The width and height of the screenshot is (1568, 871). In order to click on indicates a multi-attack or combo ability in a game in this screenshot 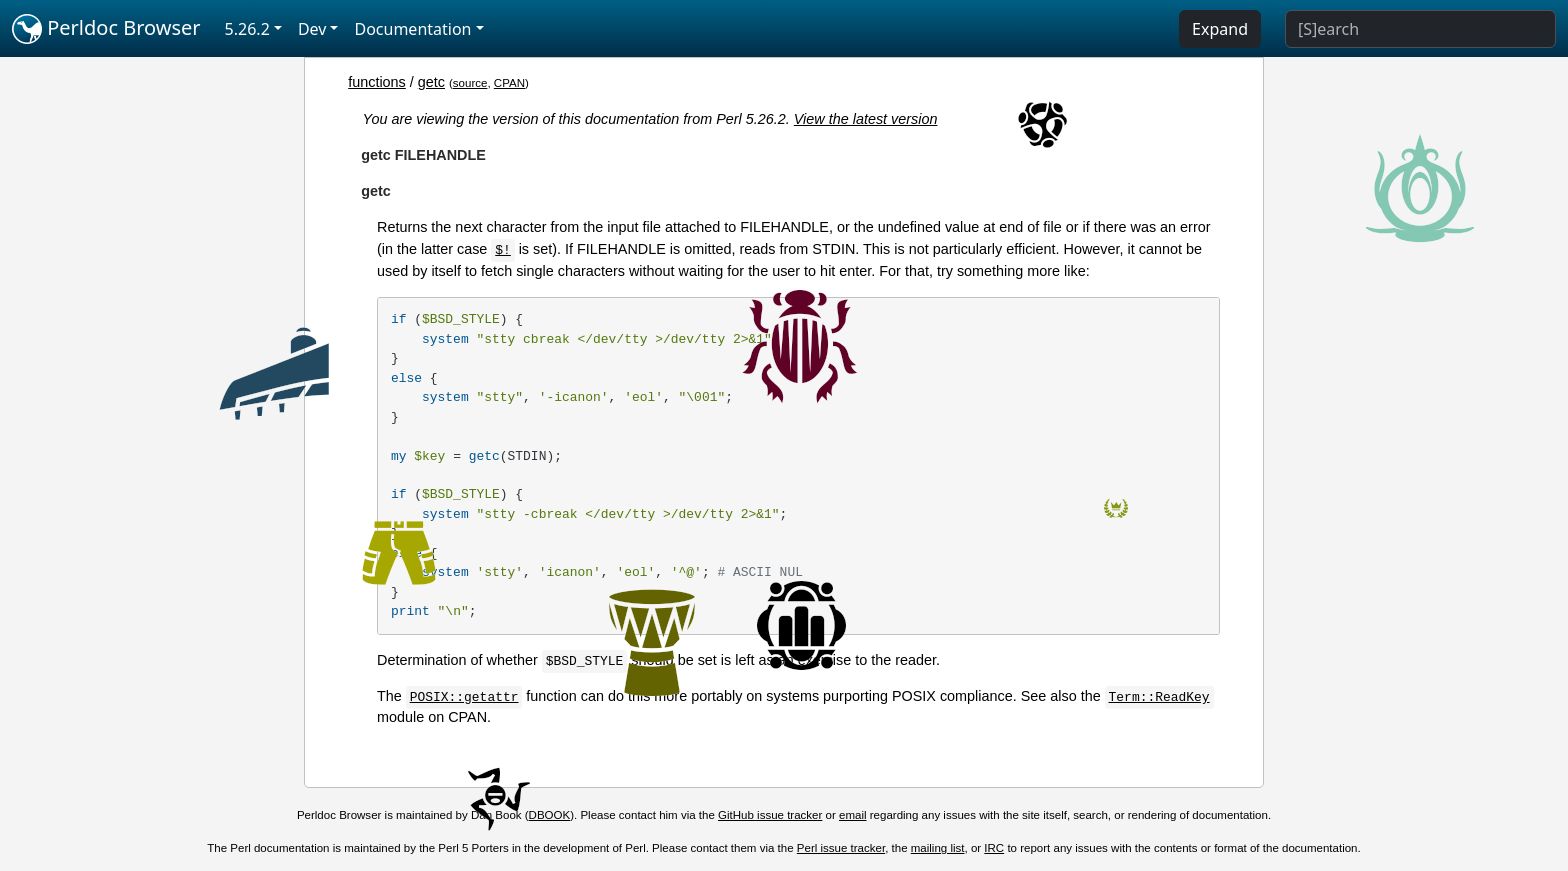, I will do `click(1042, 124)`.